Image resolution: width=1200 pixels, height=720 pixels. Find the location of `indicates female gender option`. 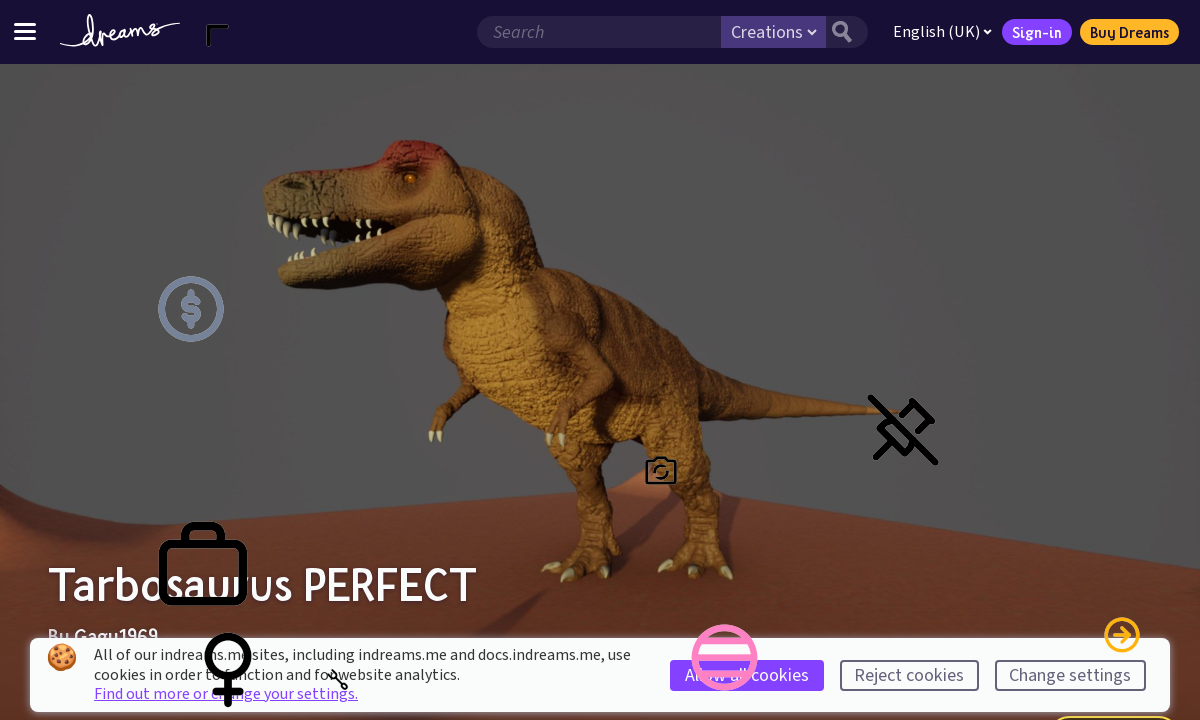

indicates female gender option is located at coordinates (228, 668).